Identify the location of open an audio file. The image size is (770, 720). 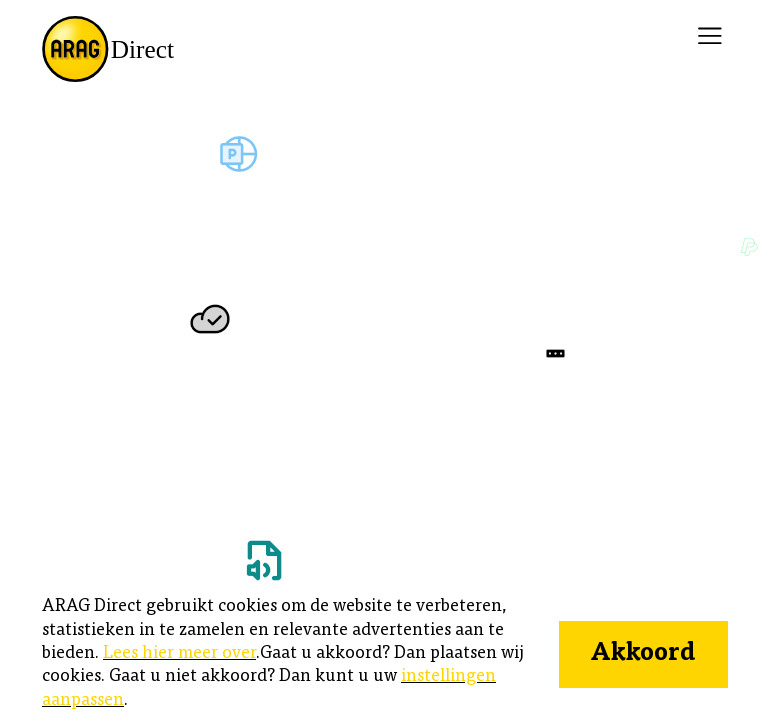
(264, 560).